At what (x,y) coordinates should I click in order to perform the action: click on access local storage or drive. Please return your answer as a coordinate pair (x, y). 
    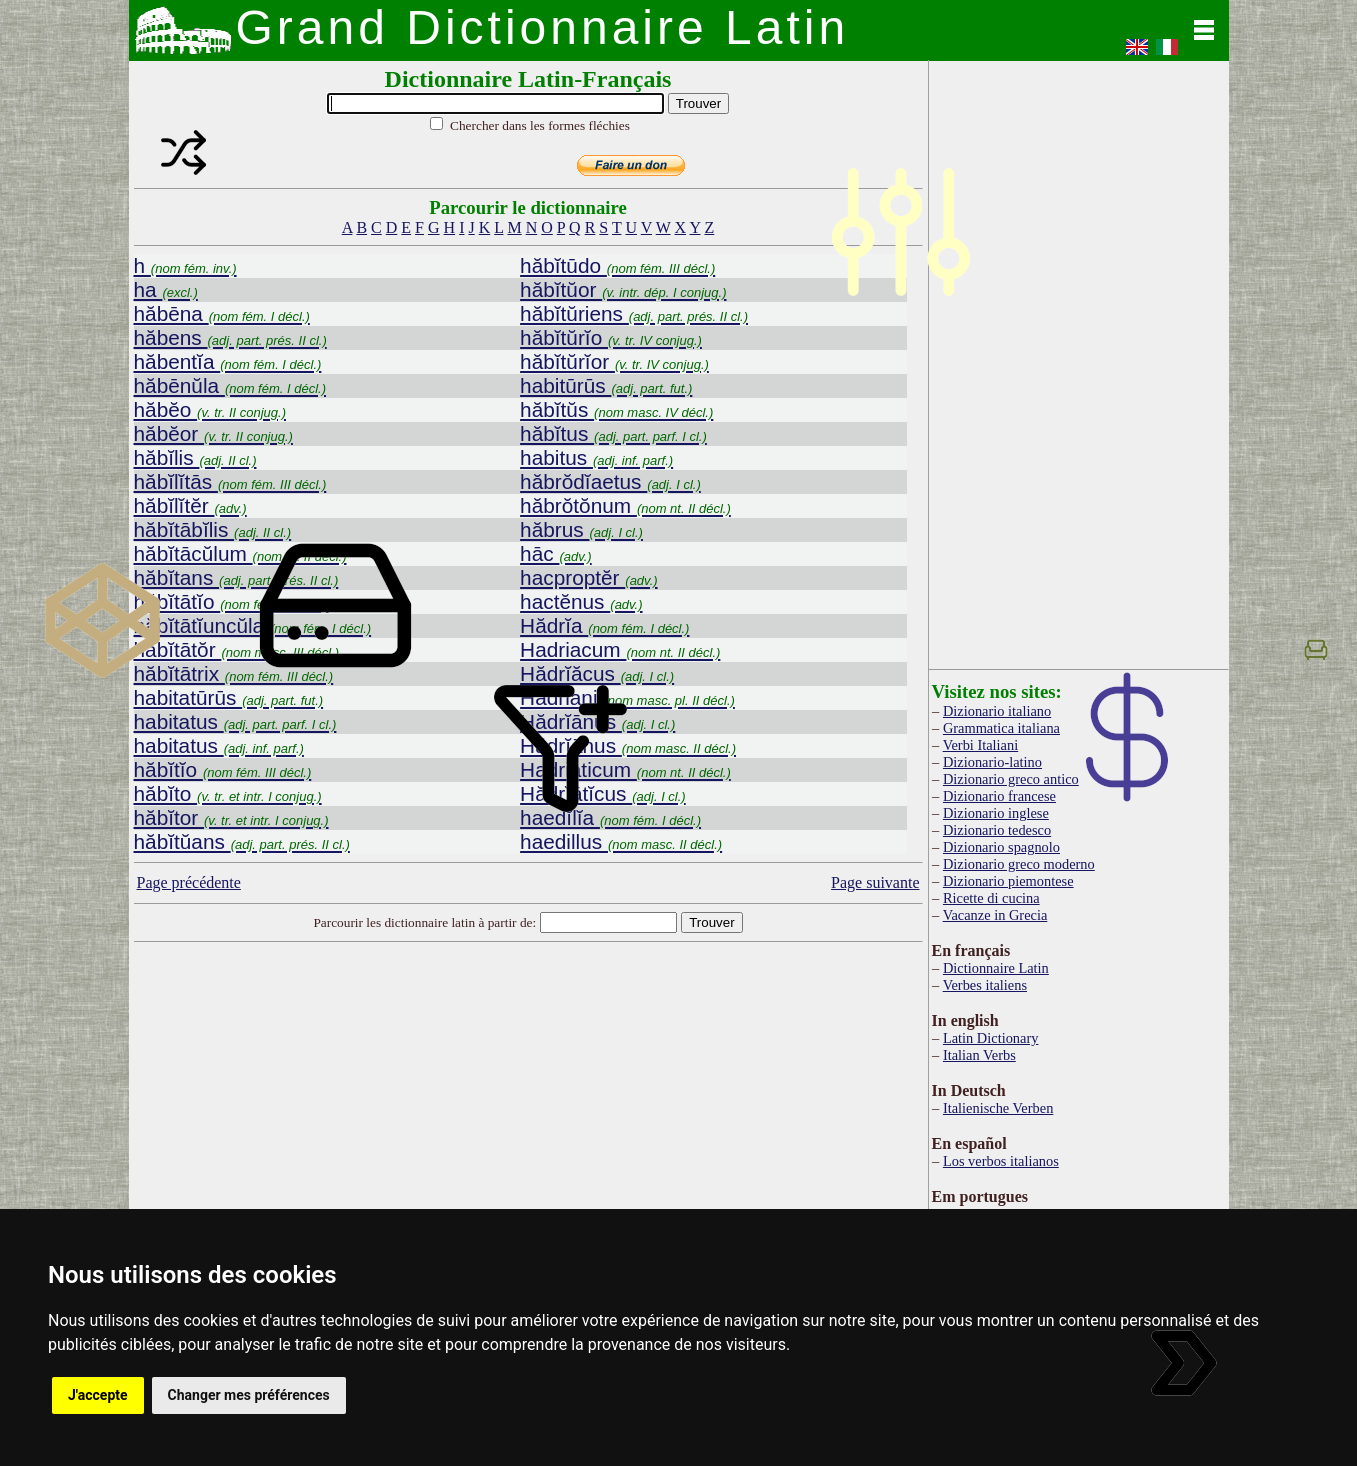
    Looking at the image, I should click on (335, 605).